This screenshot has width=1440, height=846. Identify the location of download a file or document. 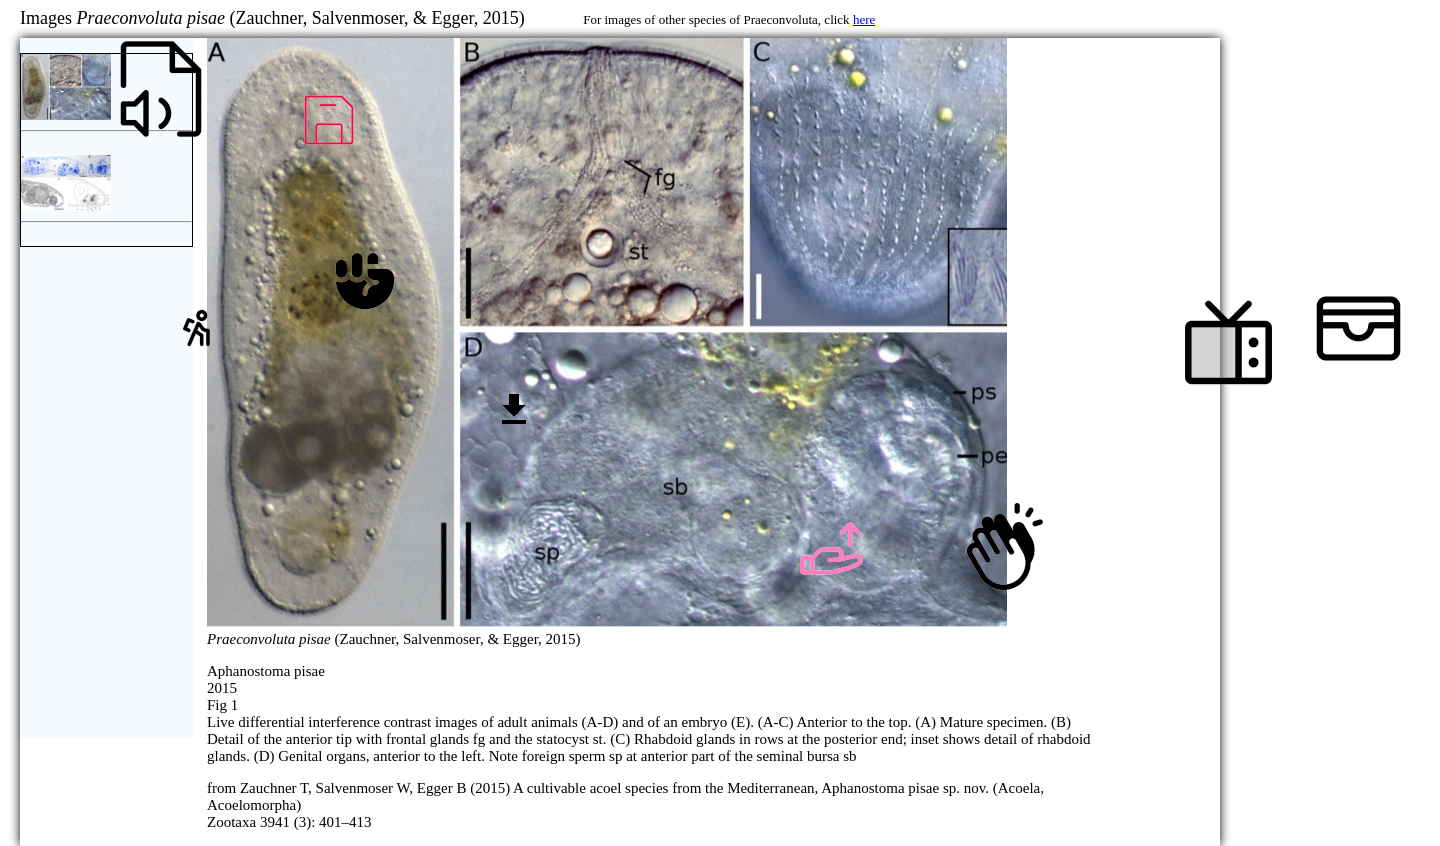
(514, 410).